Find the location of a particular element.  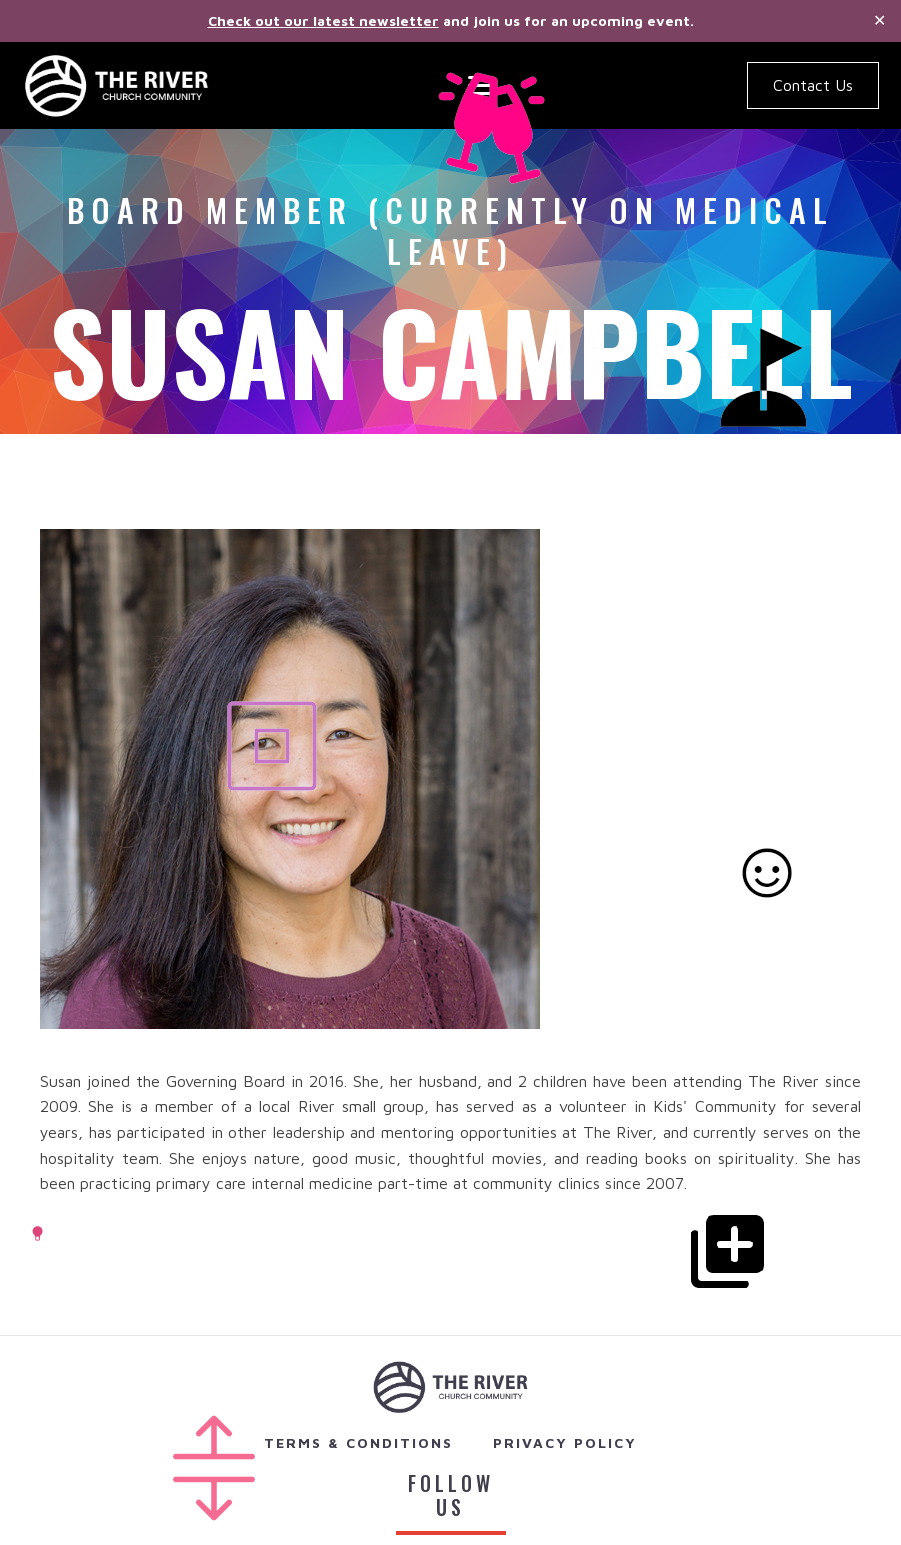

view a suggestion or tip is located at coordinates (37, 1234).